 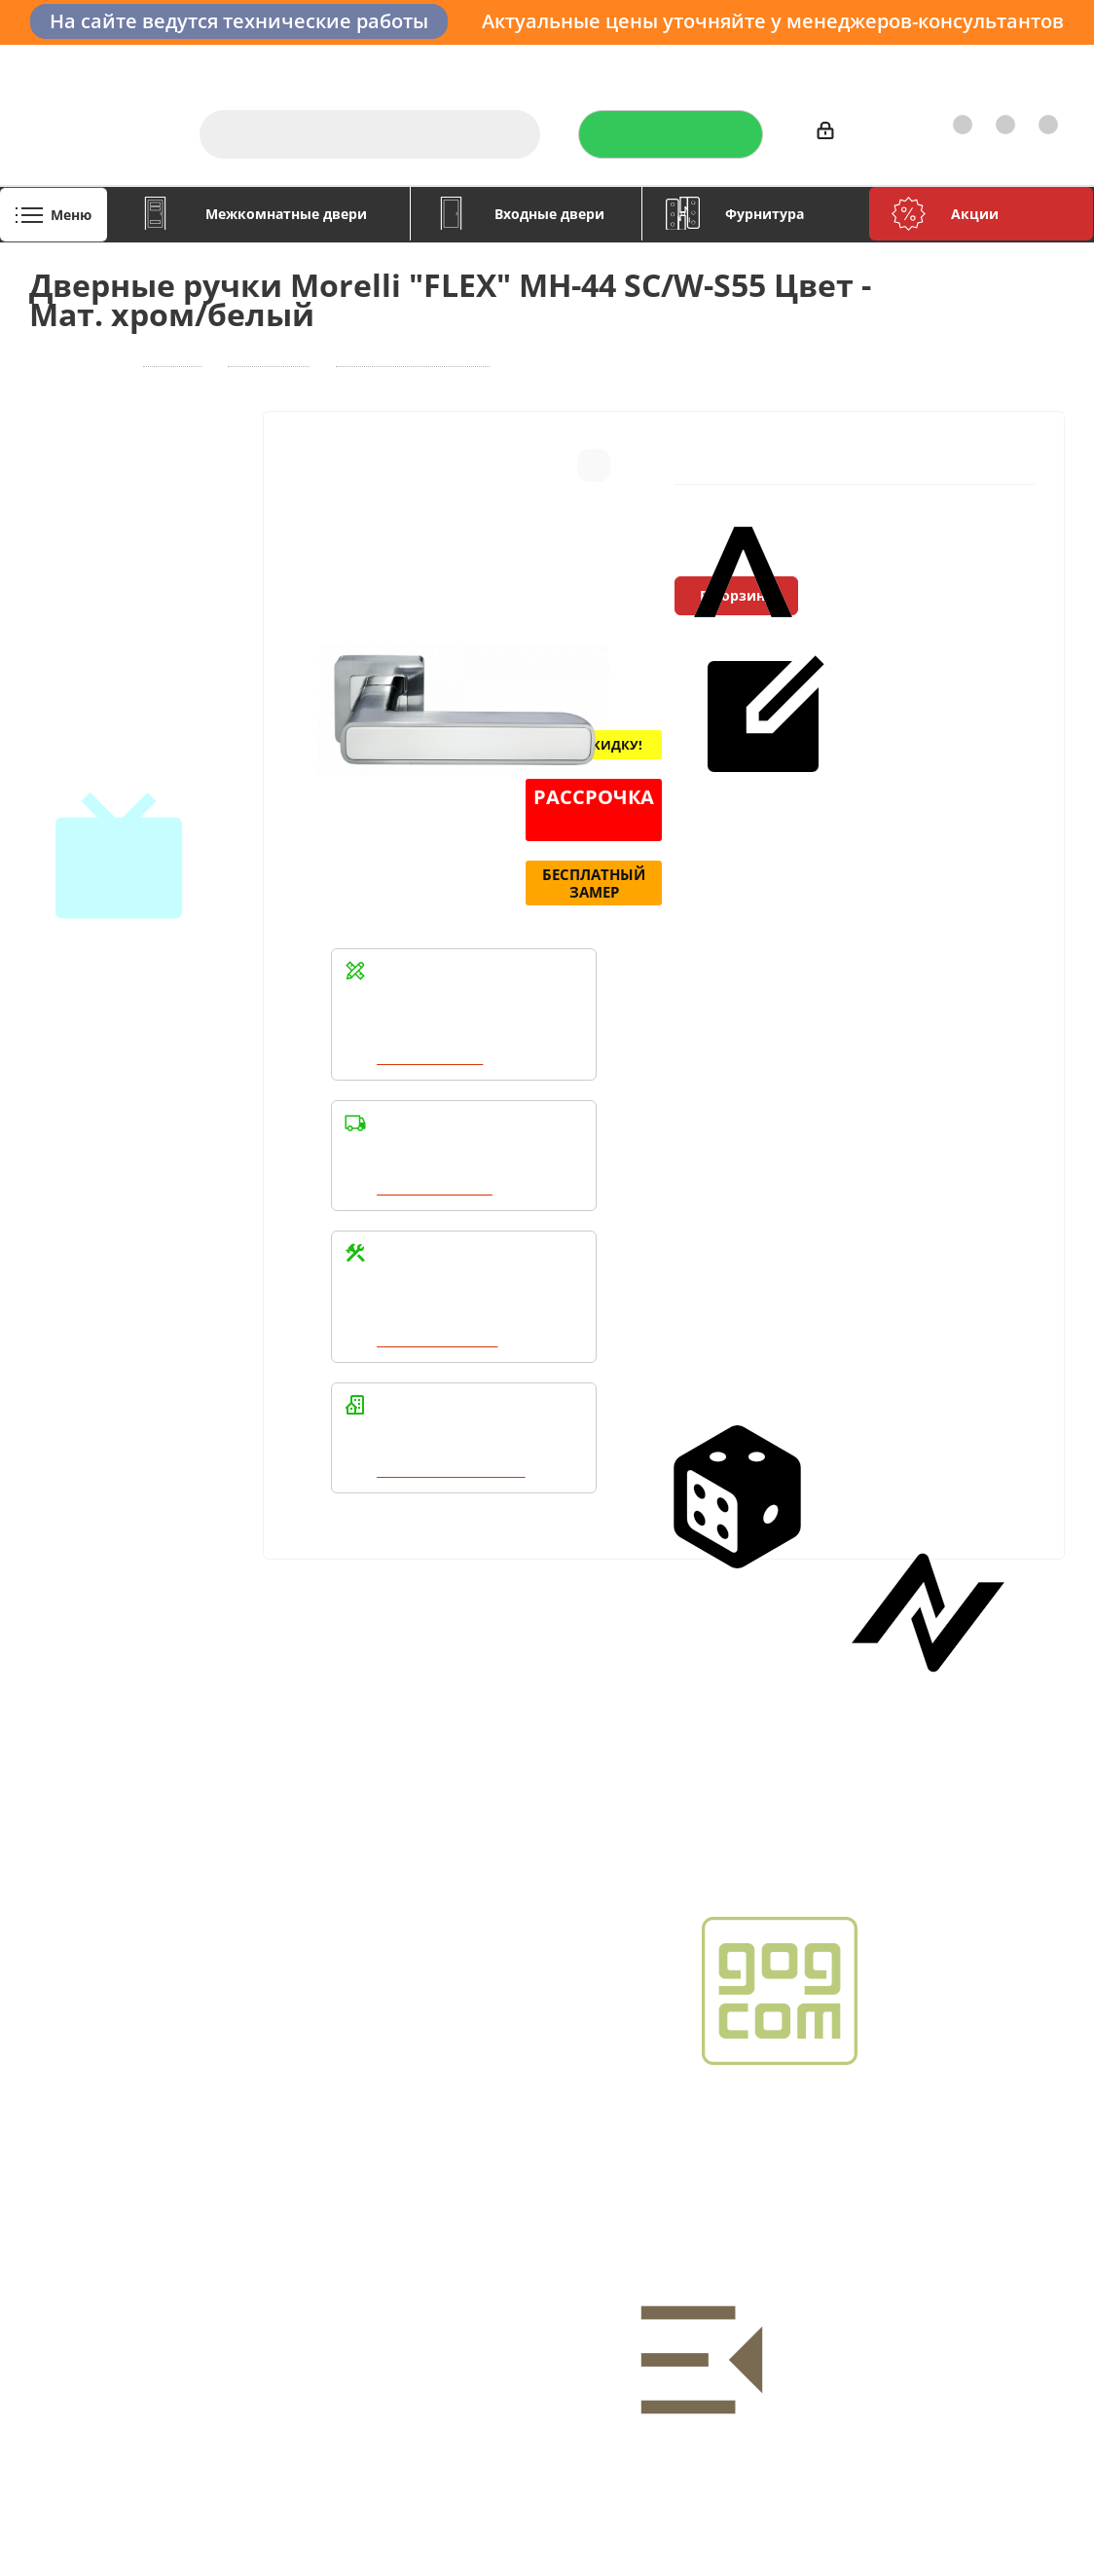 I want to click on visit the GOG.com game store, so click(x=780, y=1991).